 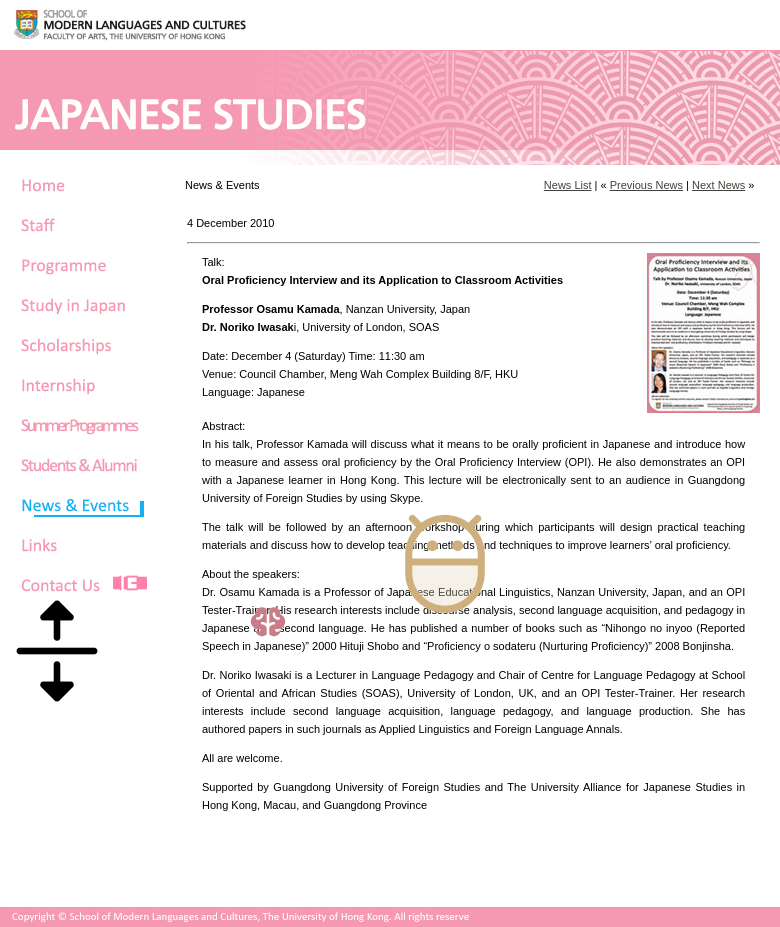 What do you see at coordinates (445, 562) in the screenshot?
I see `android device or system settings` at bounding box center [445, 562].